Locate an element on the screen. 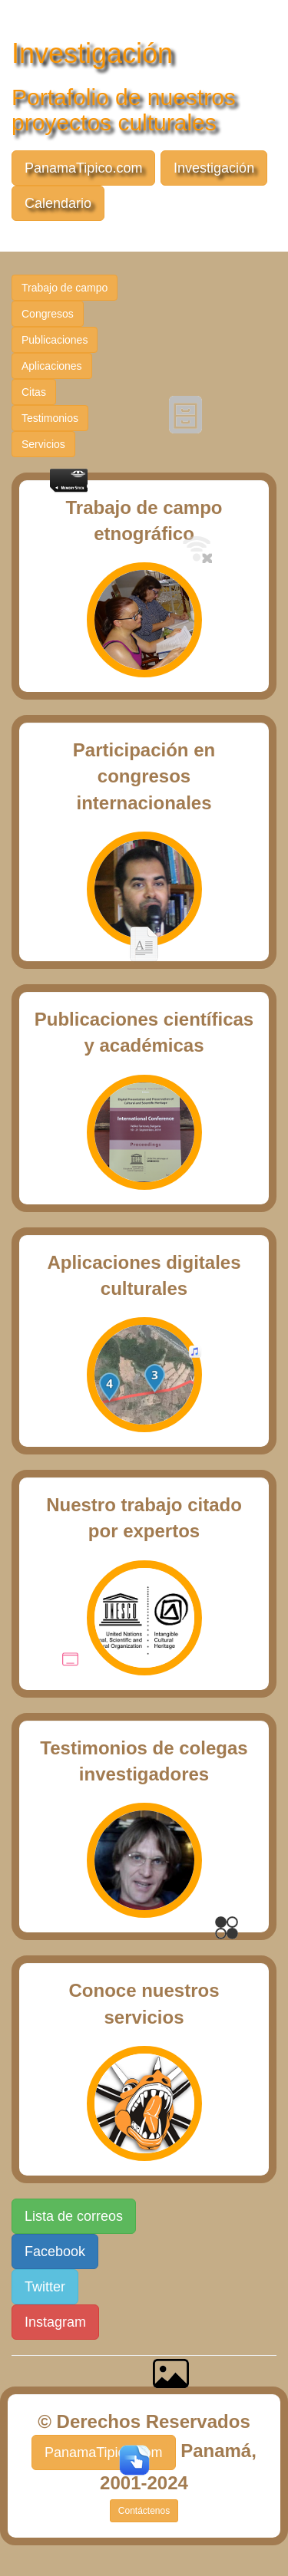  indicates no wireless network connection is located at coordinates (197, 548).